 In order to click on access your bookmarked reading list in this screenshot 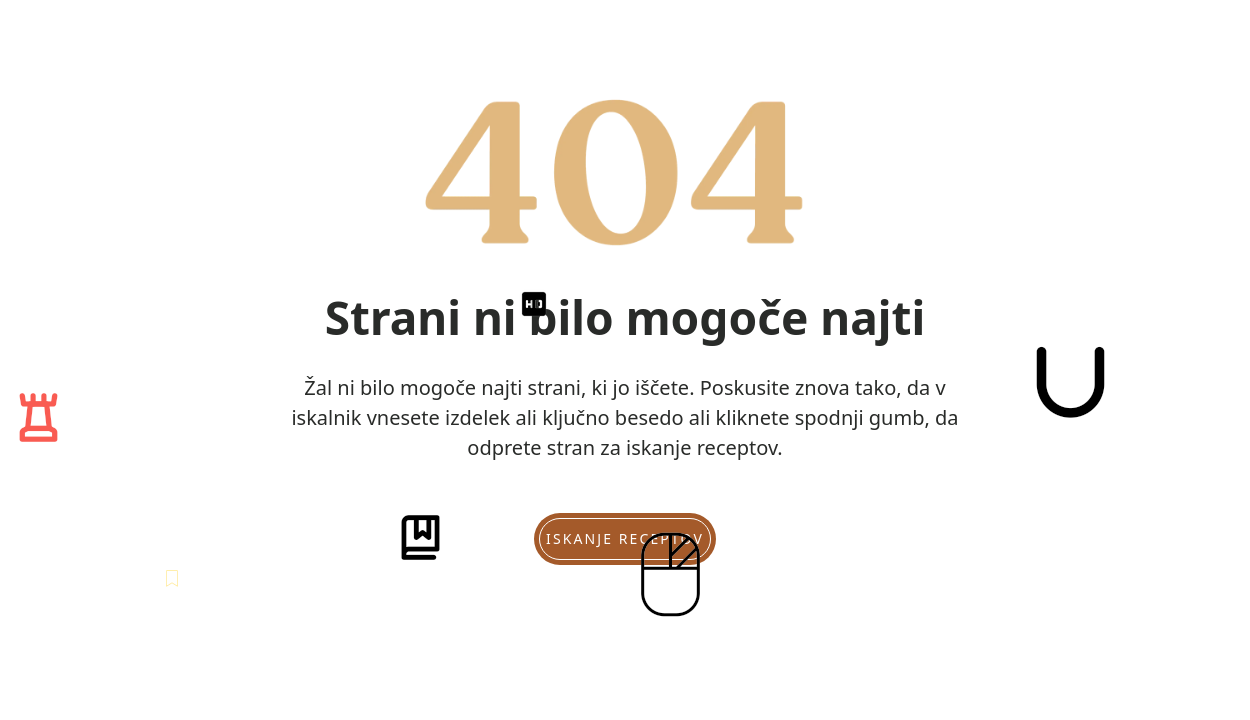, I will do `click(420, 537)`.